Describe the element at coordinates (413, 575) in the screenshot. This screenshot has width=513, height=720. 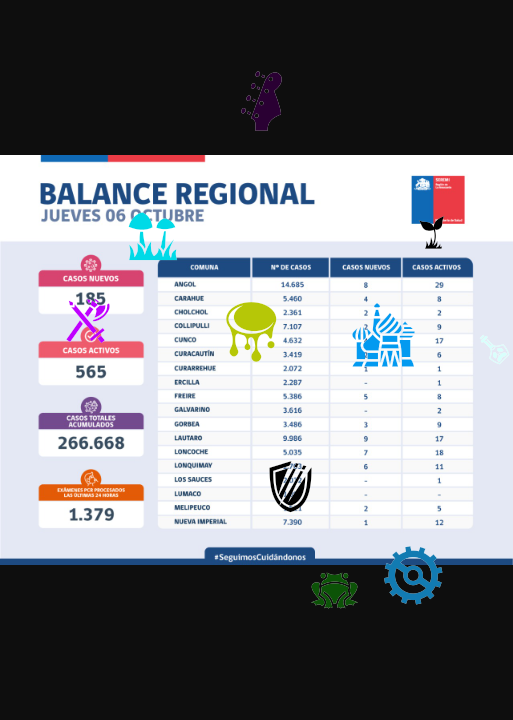
I see `access pokémon game settings` at that location.